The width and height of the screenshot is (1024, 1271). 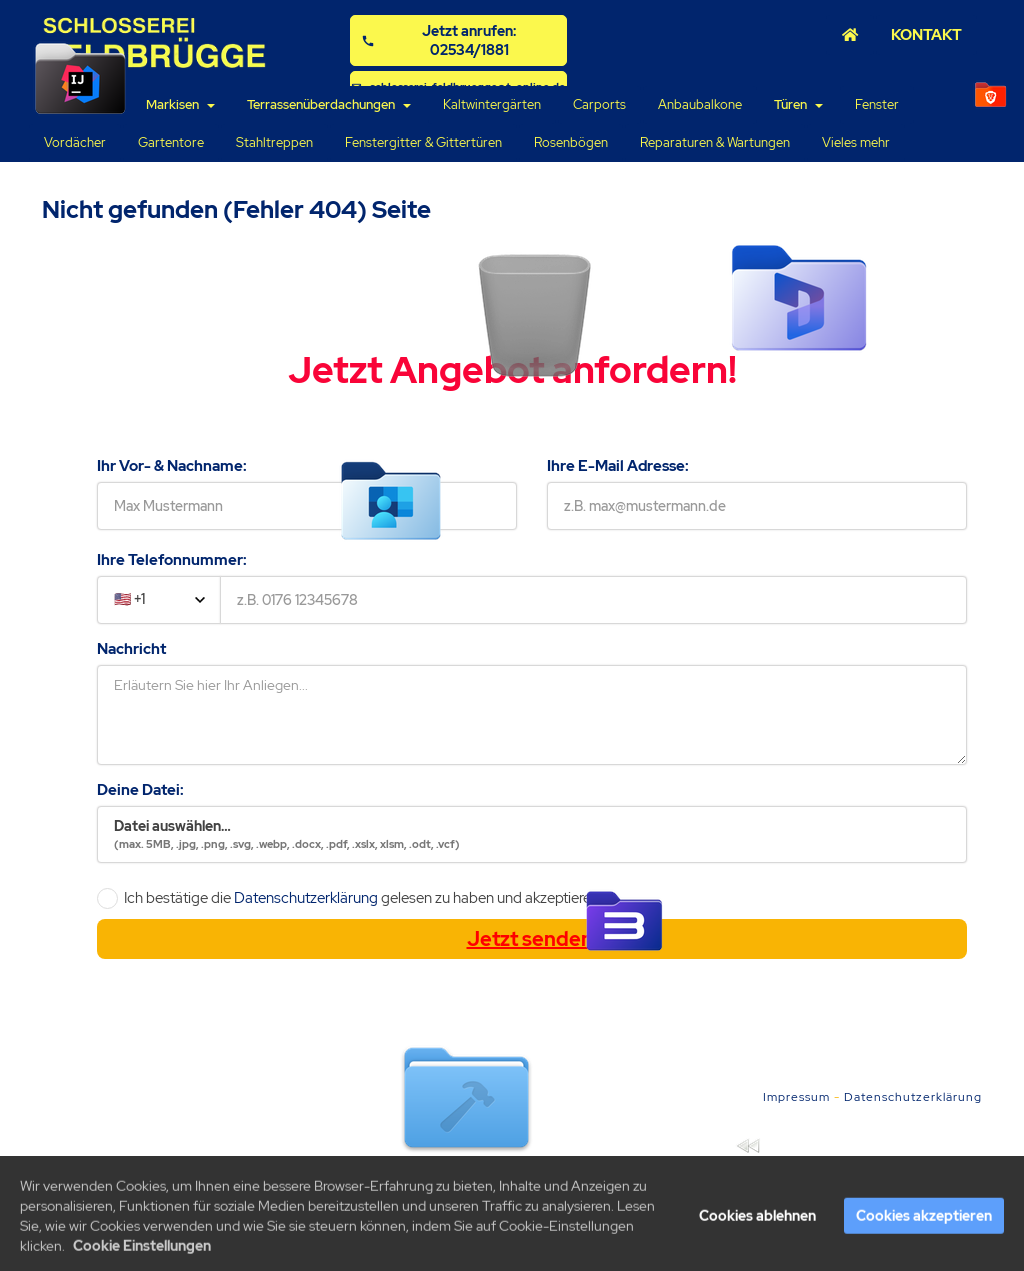 I want to click on folder containing microsoft intune company portal resources, so click(x=390, y=503).